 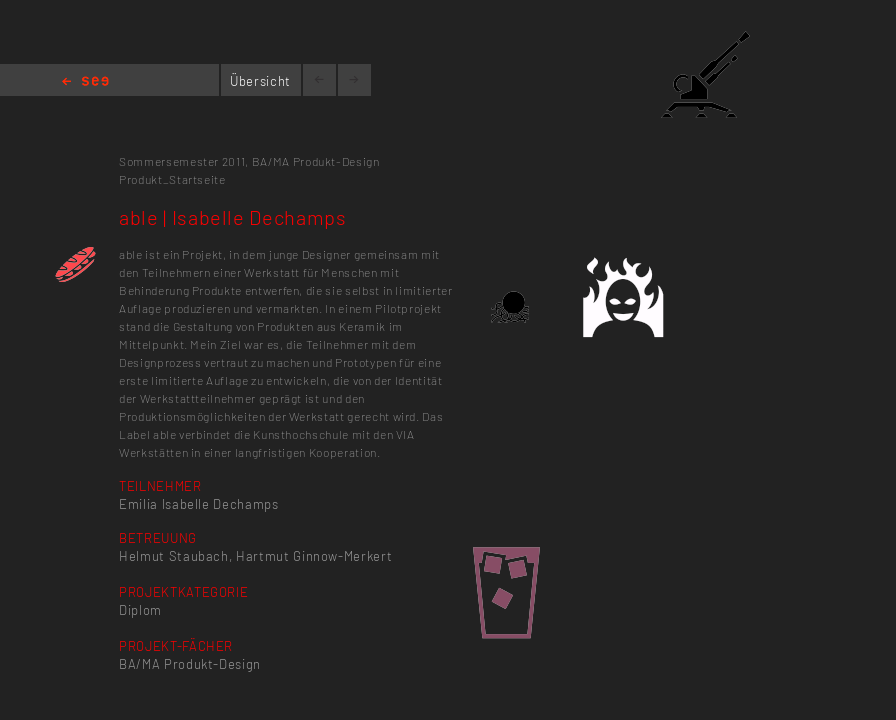 I want to click on access food or dining options, so click(x=75, y=264).